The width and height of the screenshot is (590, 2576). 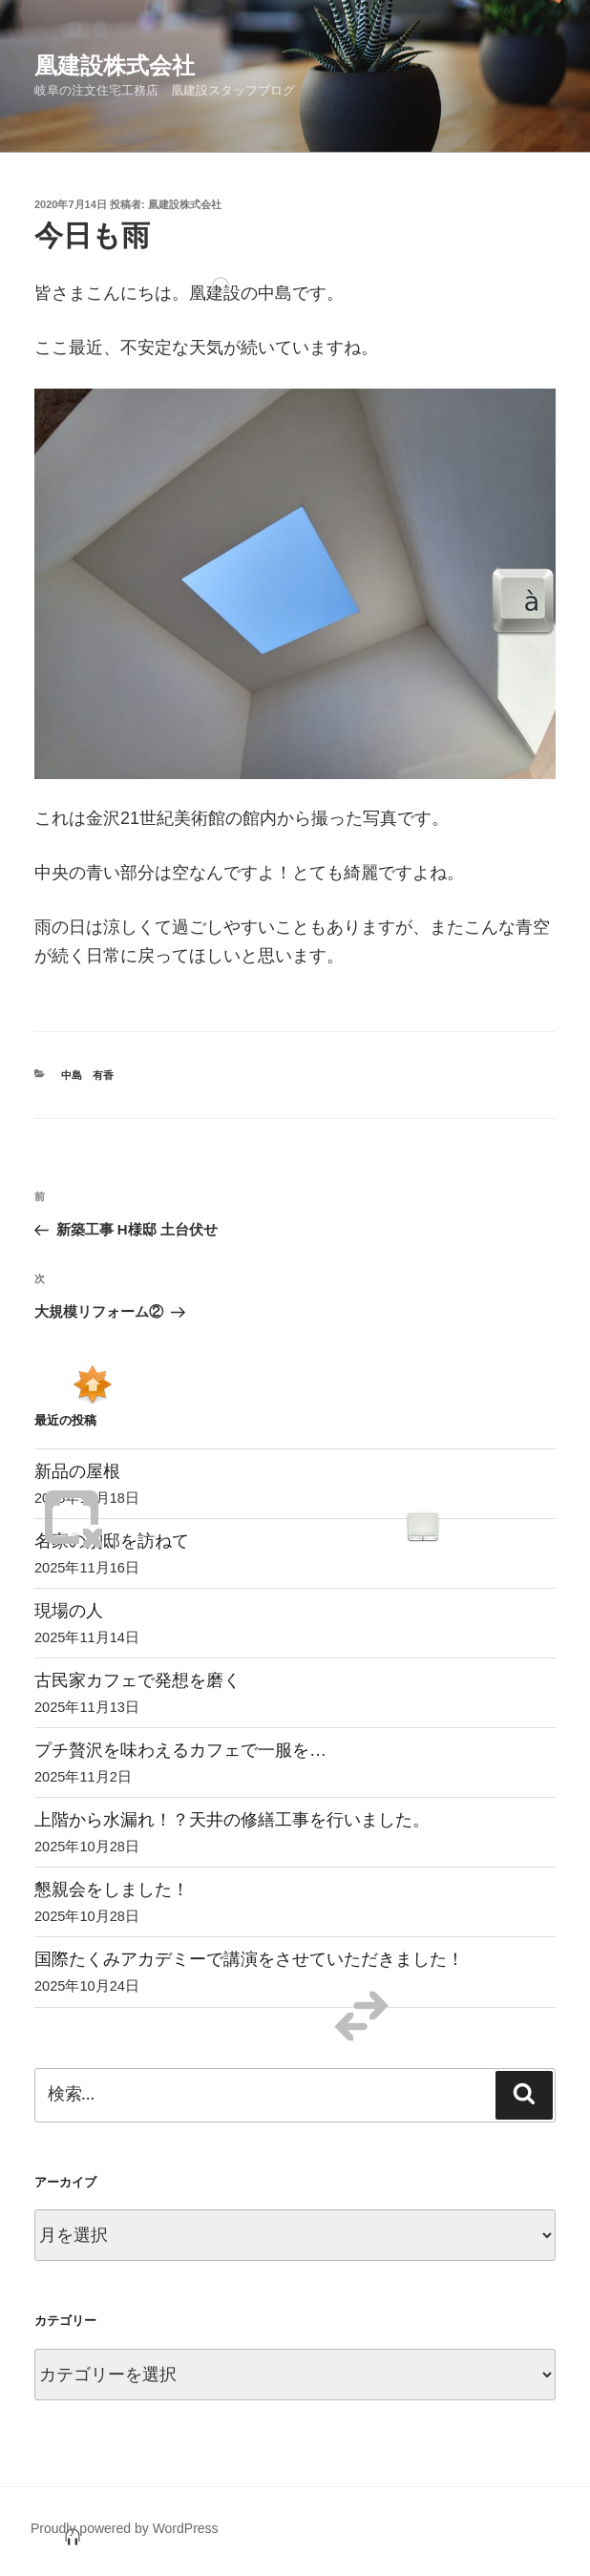 I want to click on audio output set to headphones, so click(x=73, y=2537).